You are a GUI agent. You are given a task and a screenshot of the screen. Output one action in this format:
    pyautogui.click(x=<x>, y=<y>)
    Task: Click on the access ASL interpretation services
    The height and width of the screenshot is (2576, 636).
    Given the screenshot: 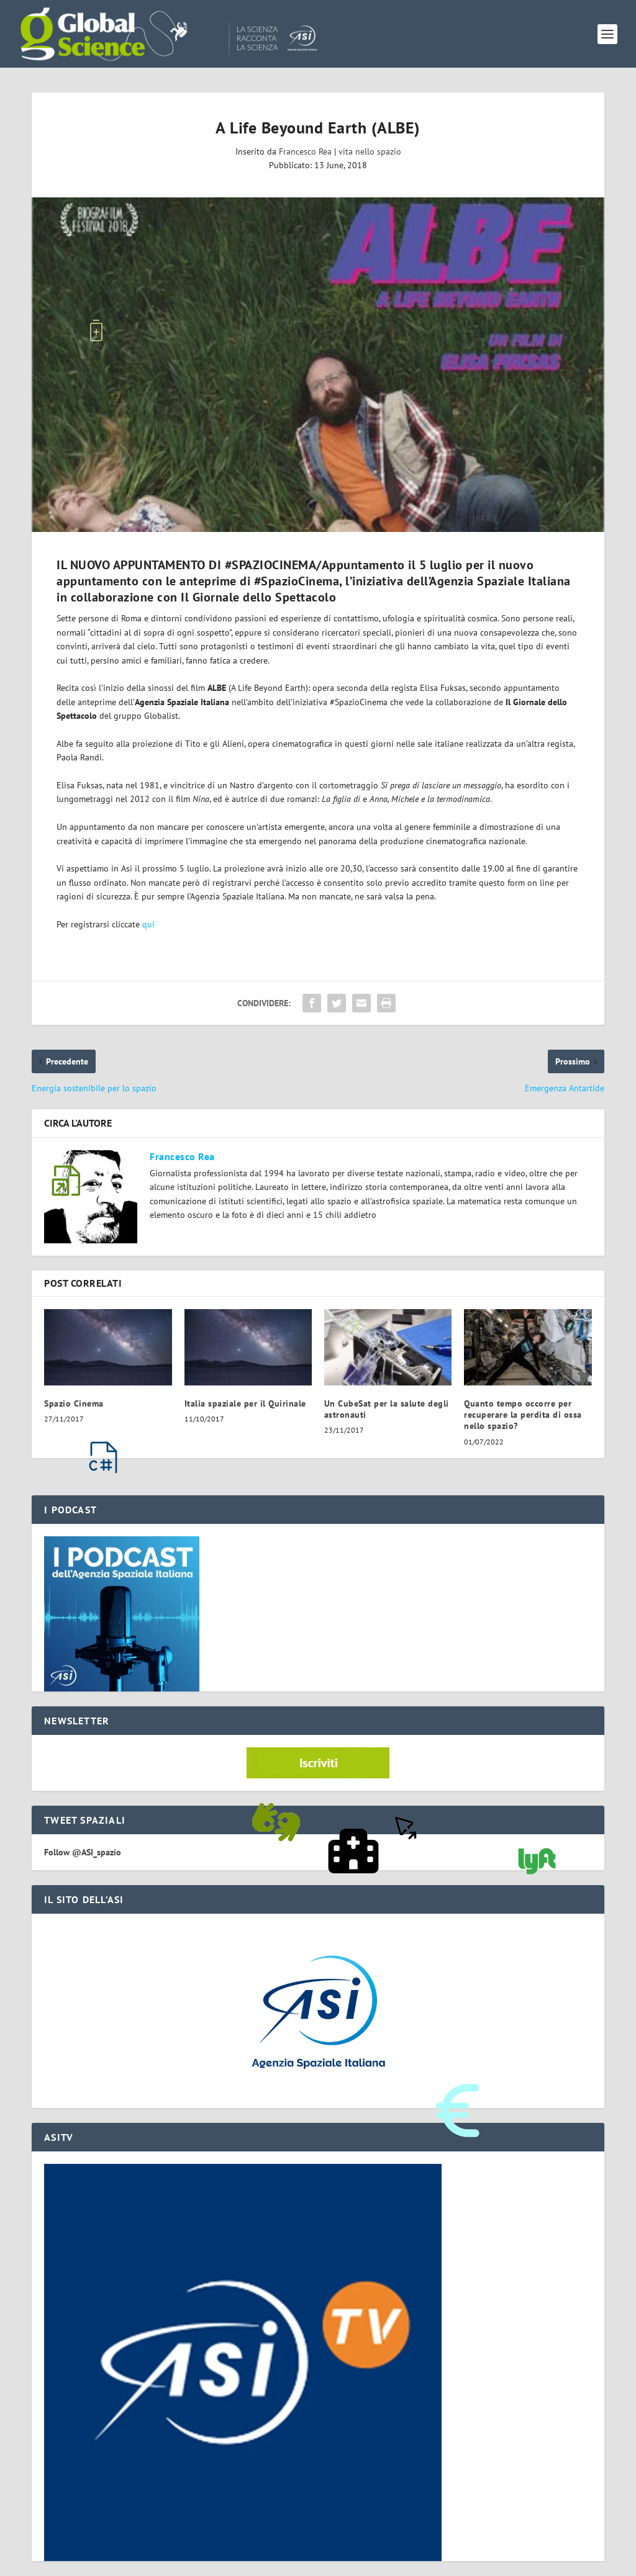 What is the action you would take?
    pyautogui.click(x=276, y=1822)
    